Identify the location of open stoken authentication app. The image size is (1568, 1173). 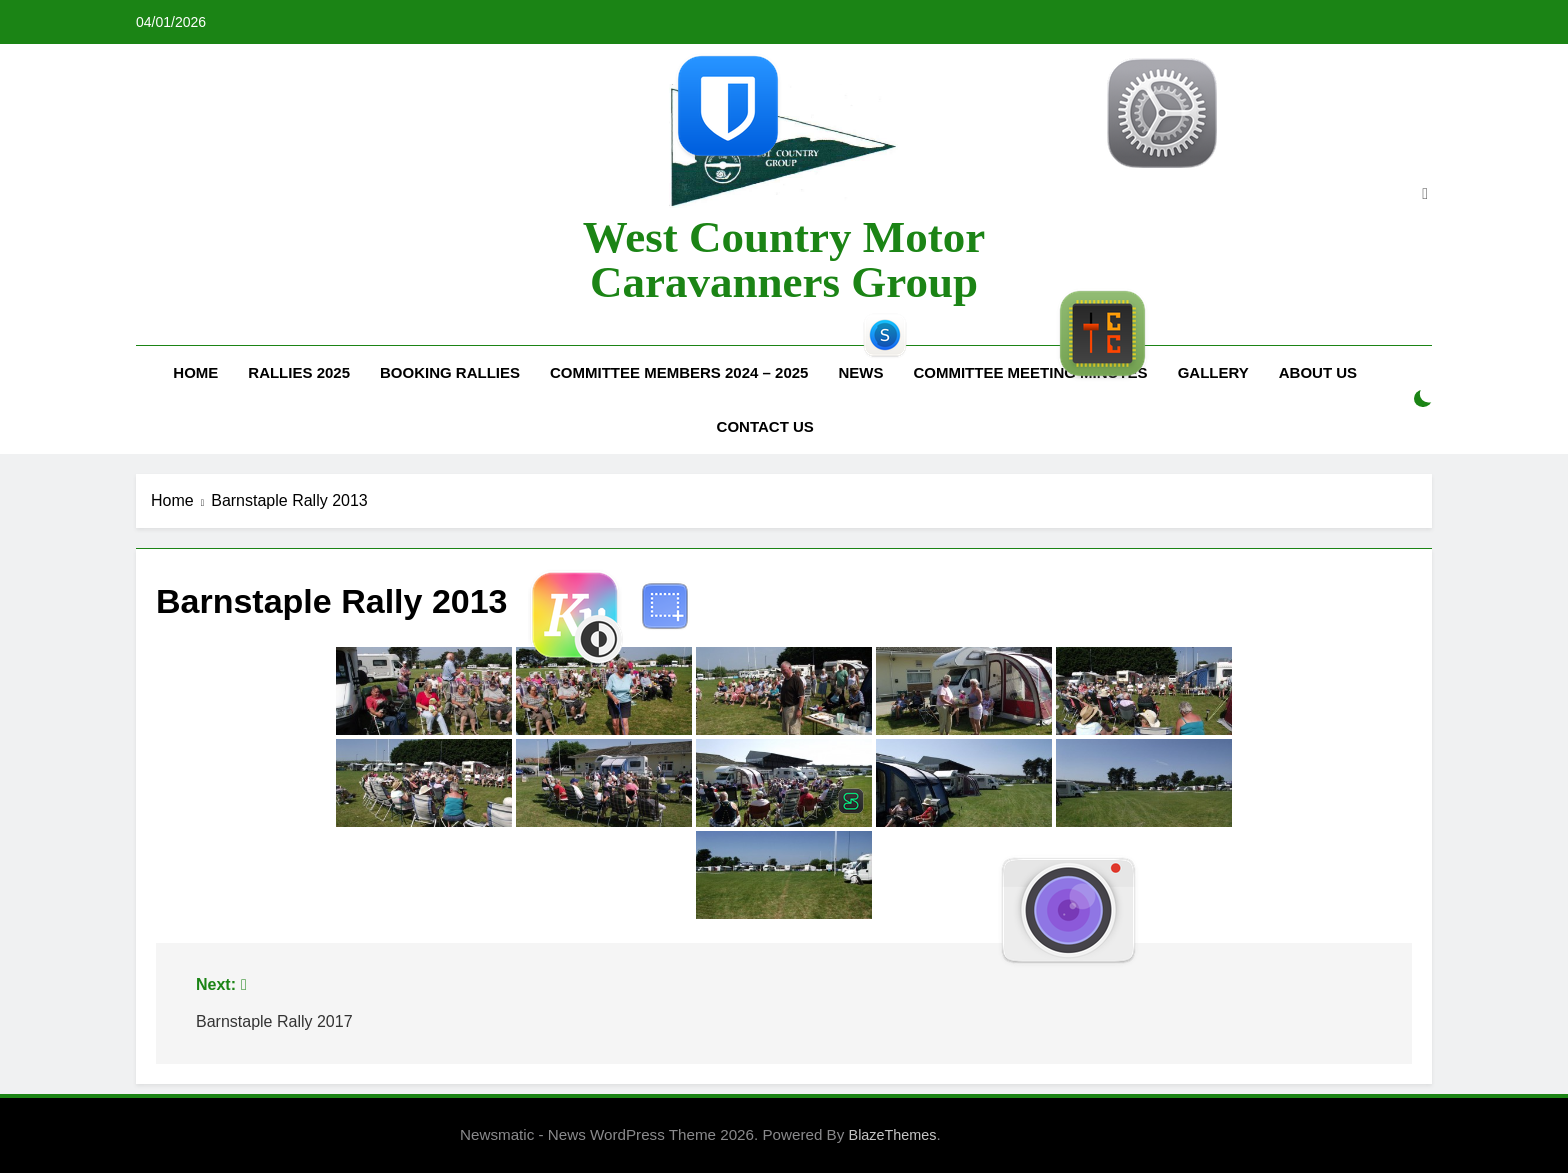
(885, 335).